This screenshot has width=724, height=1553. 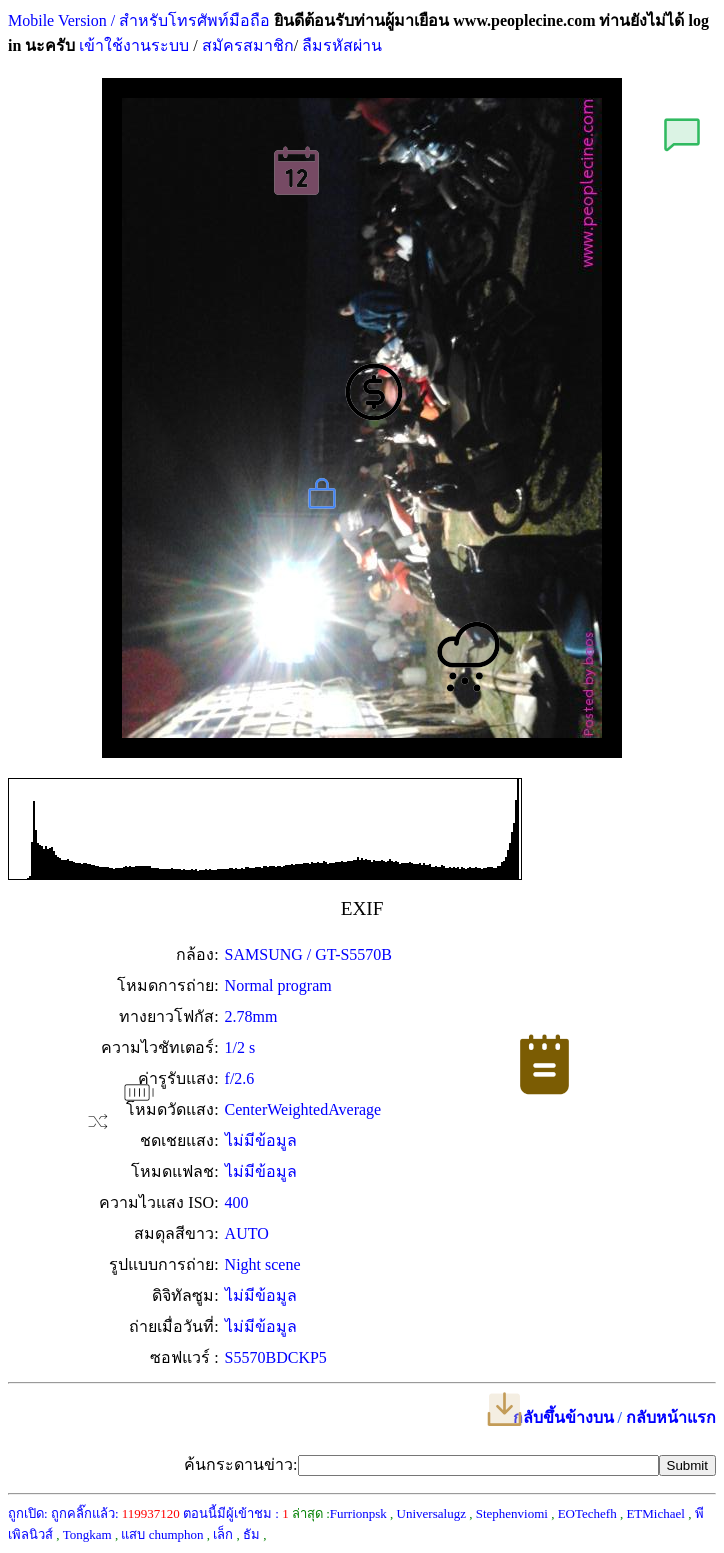 I want to click on view account balance or financial information, so click(x=374, y=392).